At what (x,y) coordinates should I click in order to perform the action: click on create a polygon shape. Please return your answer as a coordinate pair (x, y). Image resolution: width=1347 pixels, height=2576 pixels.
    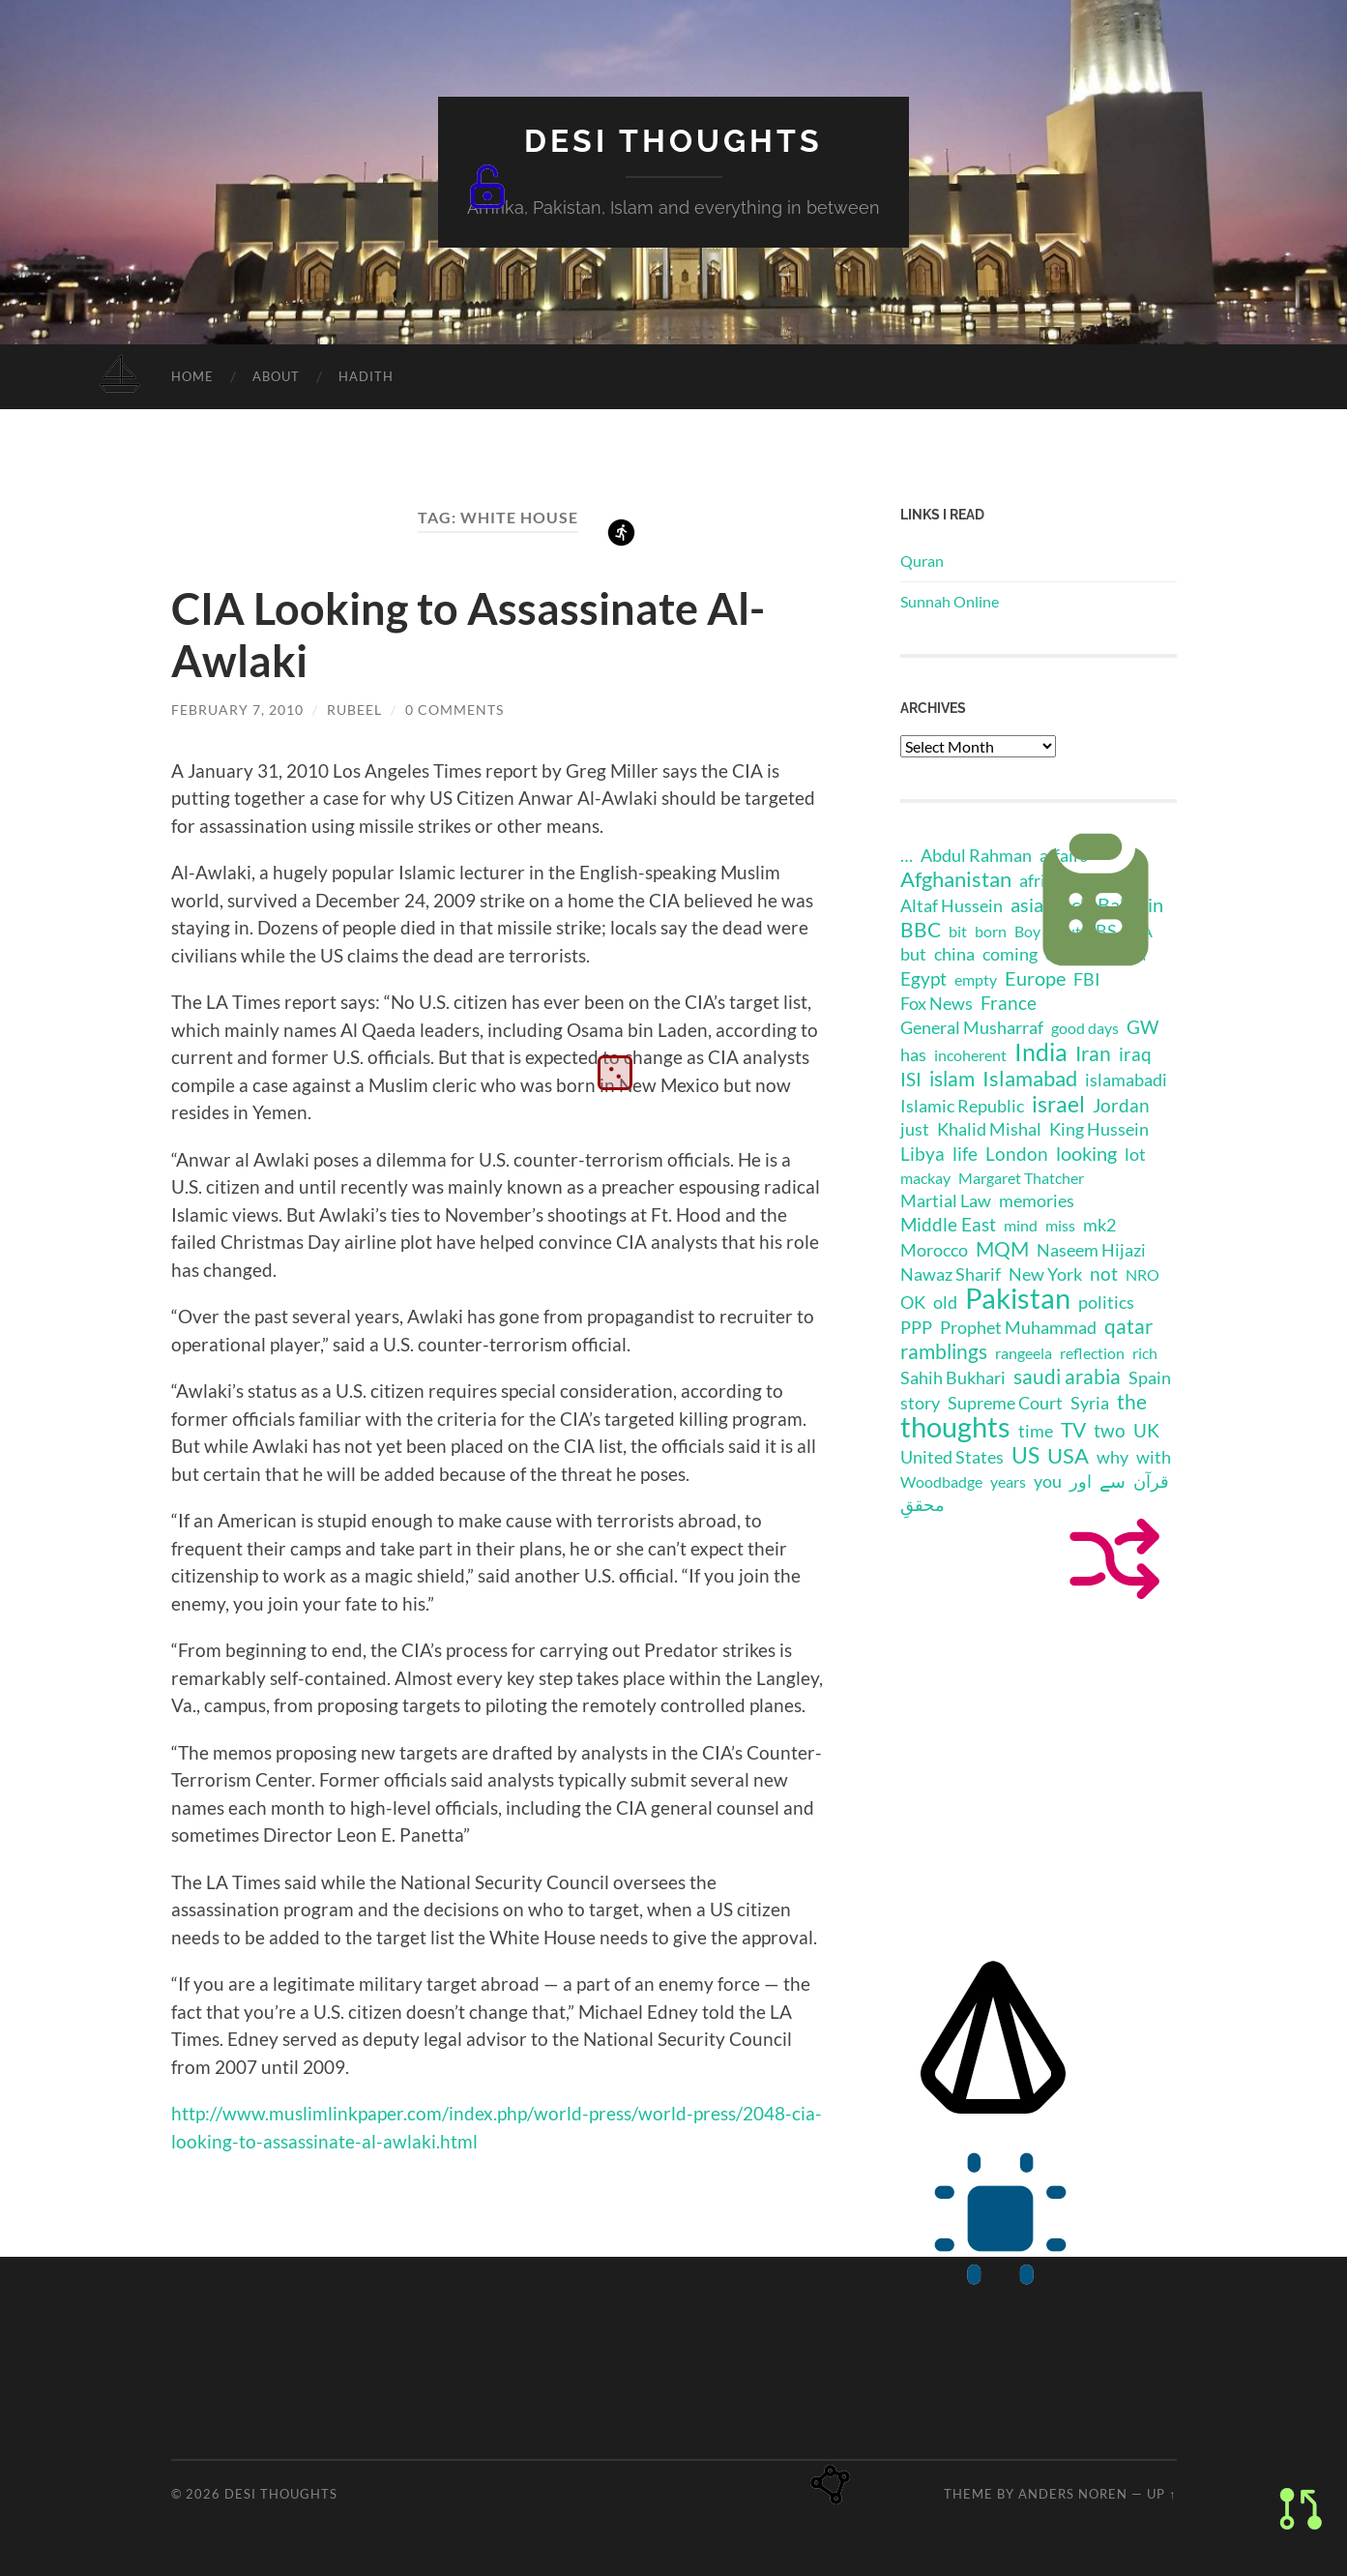
    Looking at the image, I should click on (830, 2484).